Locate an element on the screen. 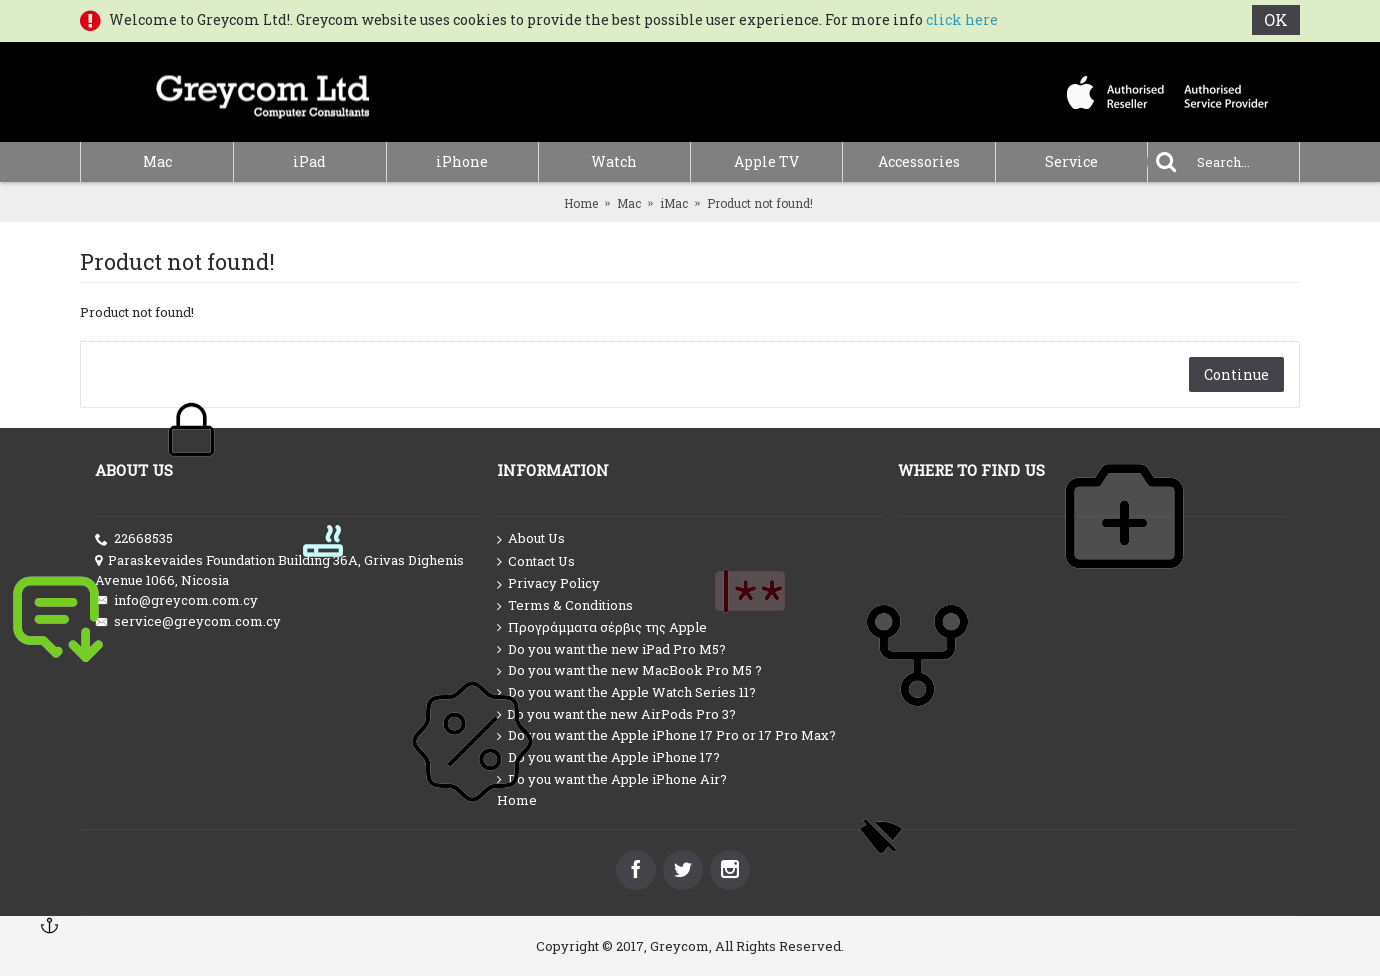 This screenshot has height=976, width=1380. view available discounts or promotions is located at coordinates (472, 741).